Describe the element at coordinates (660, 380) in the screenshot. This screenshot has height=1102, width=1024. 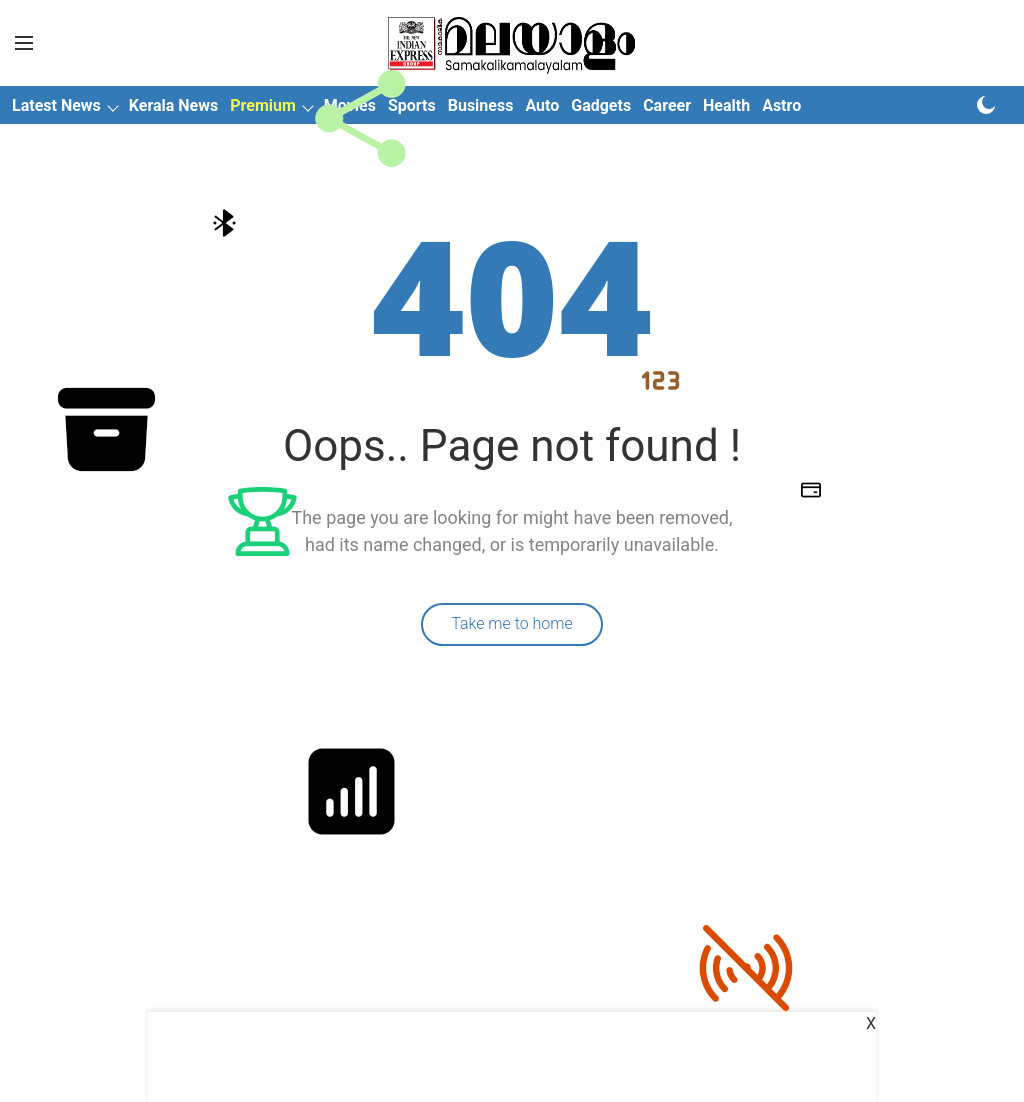
I see `switch to numeric input mode` at that location.